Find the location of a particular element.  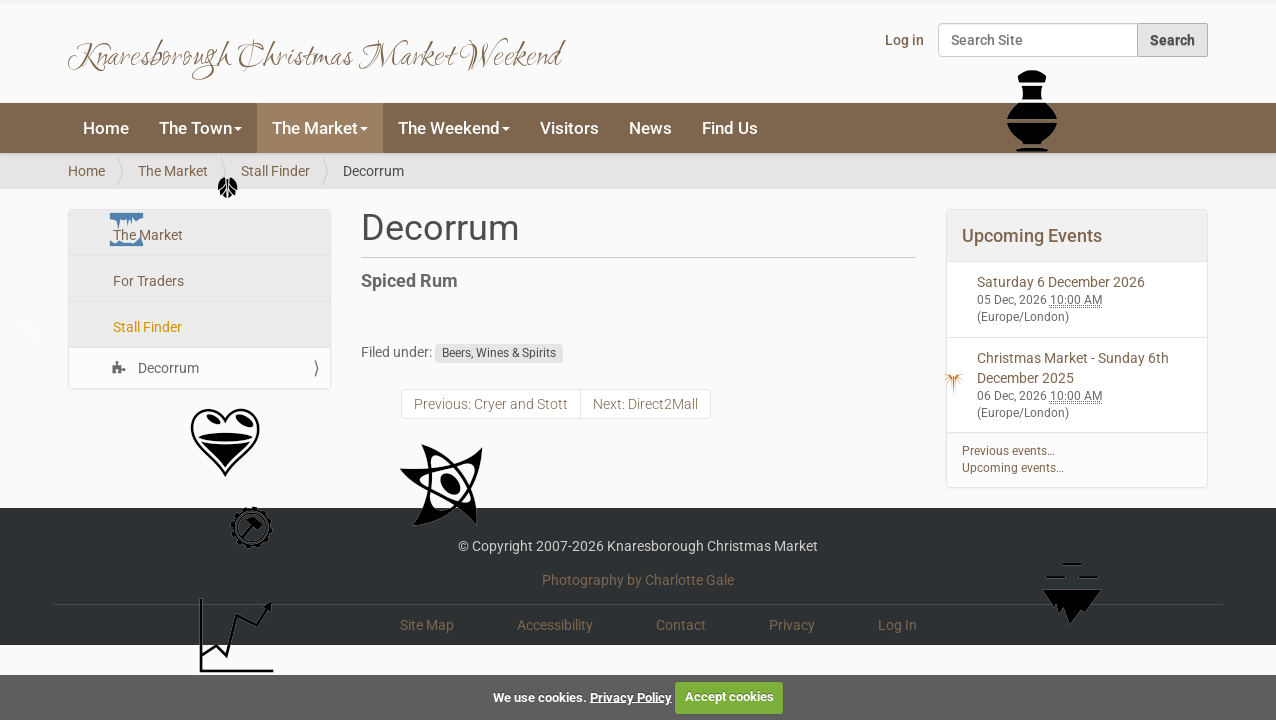

access platformer game level is located at coordinates (1072, 592).